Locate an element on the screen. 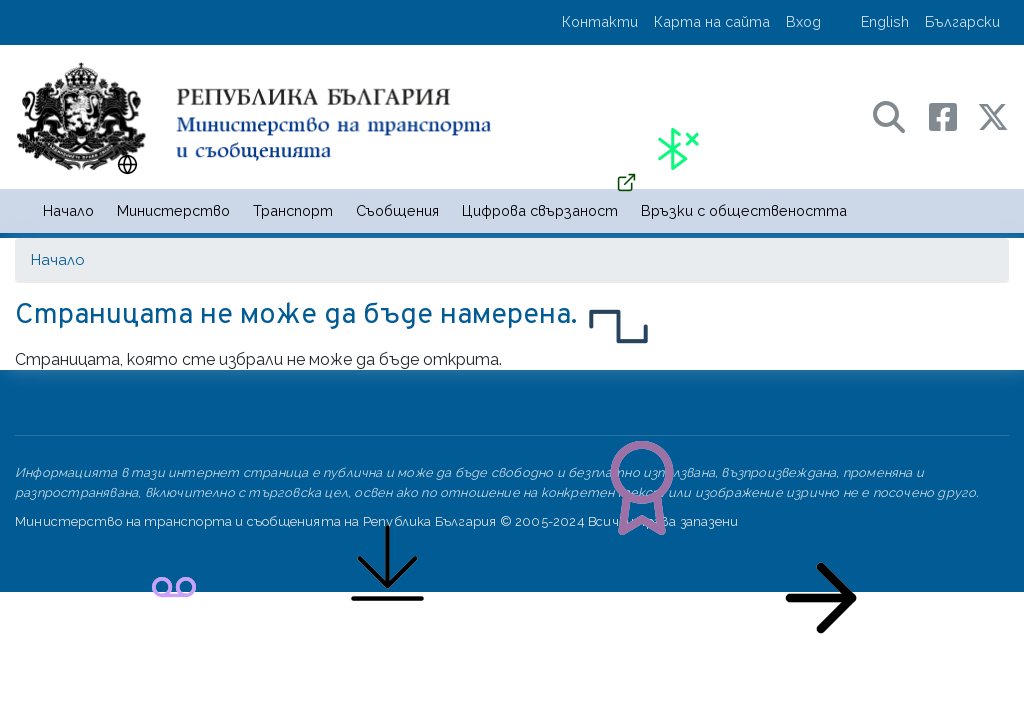 The width and height of the screenshot is (1024, 720). download a file is located at coordinates (387, 564).